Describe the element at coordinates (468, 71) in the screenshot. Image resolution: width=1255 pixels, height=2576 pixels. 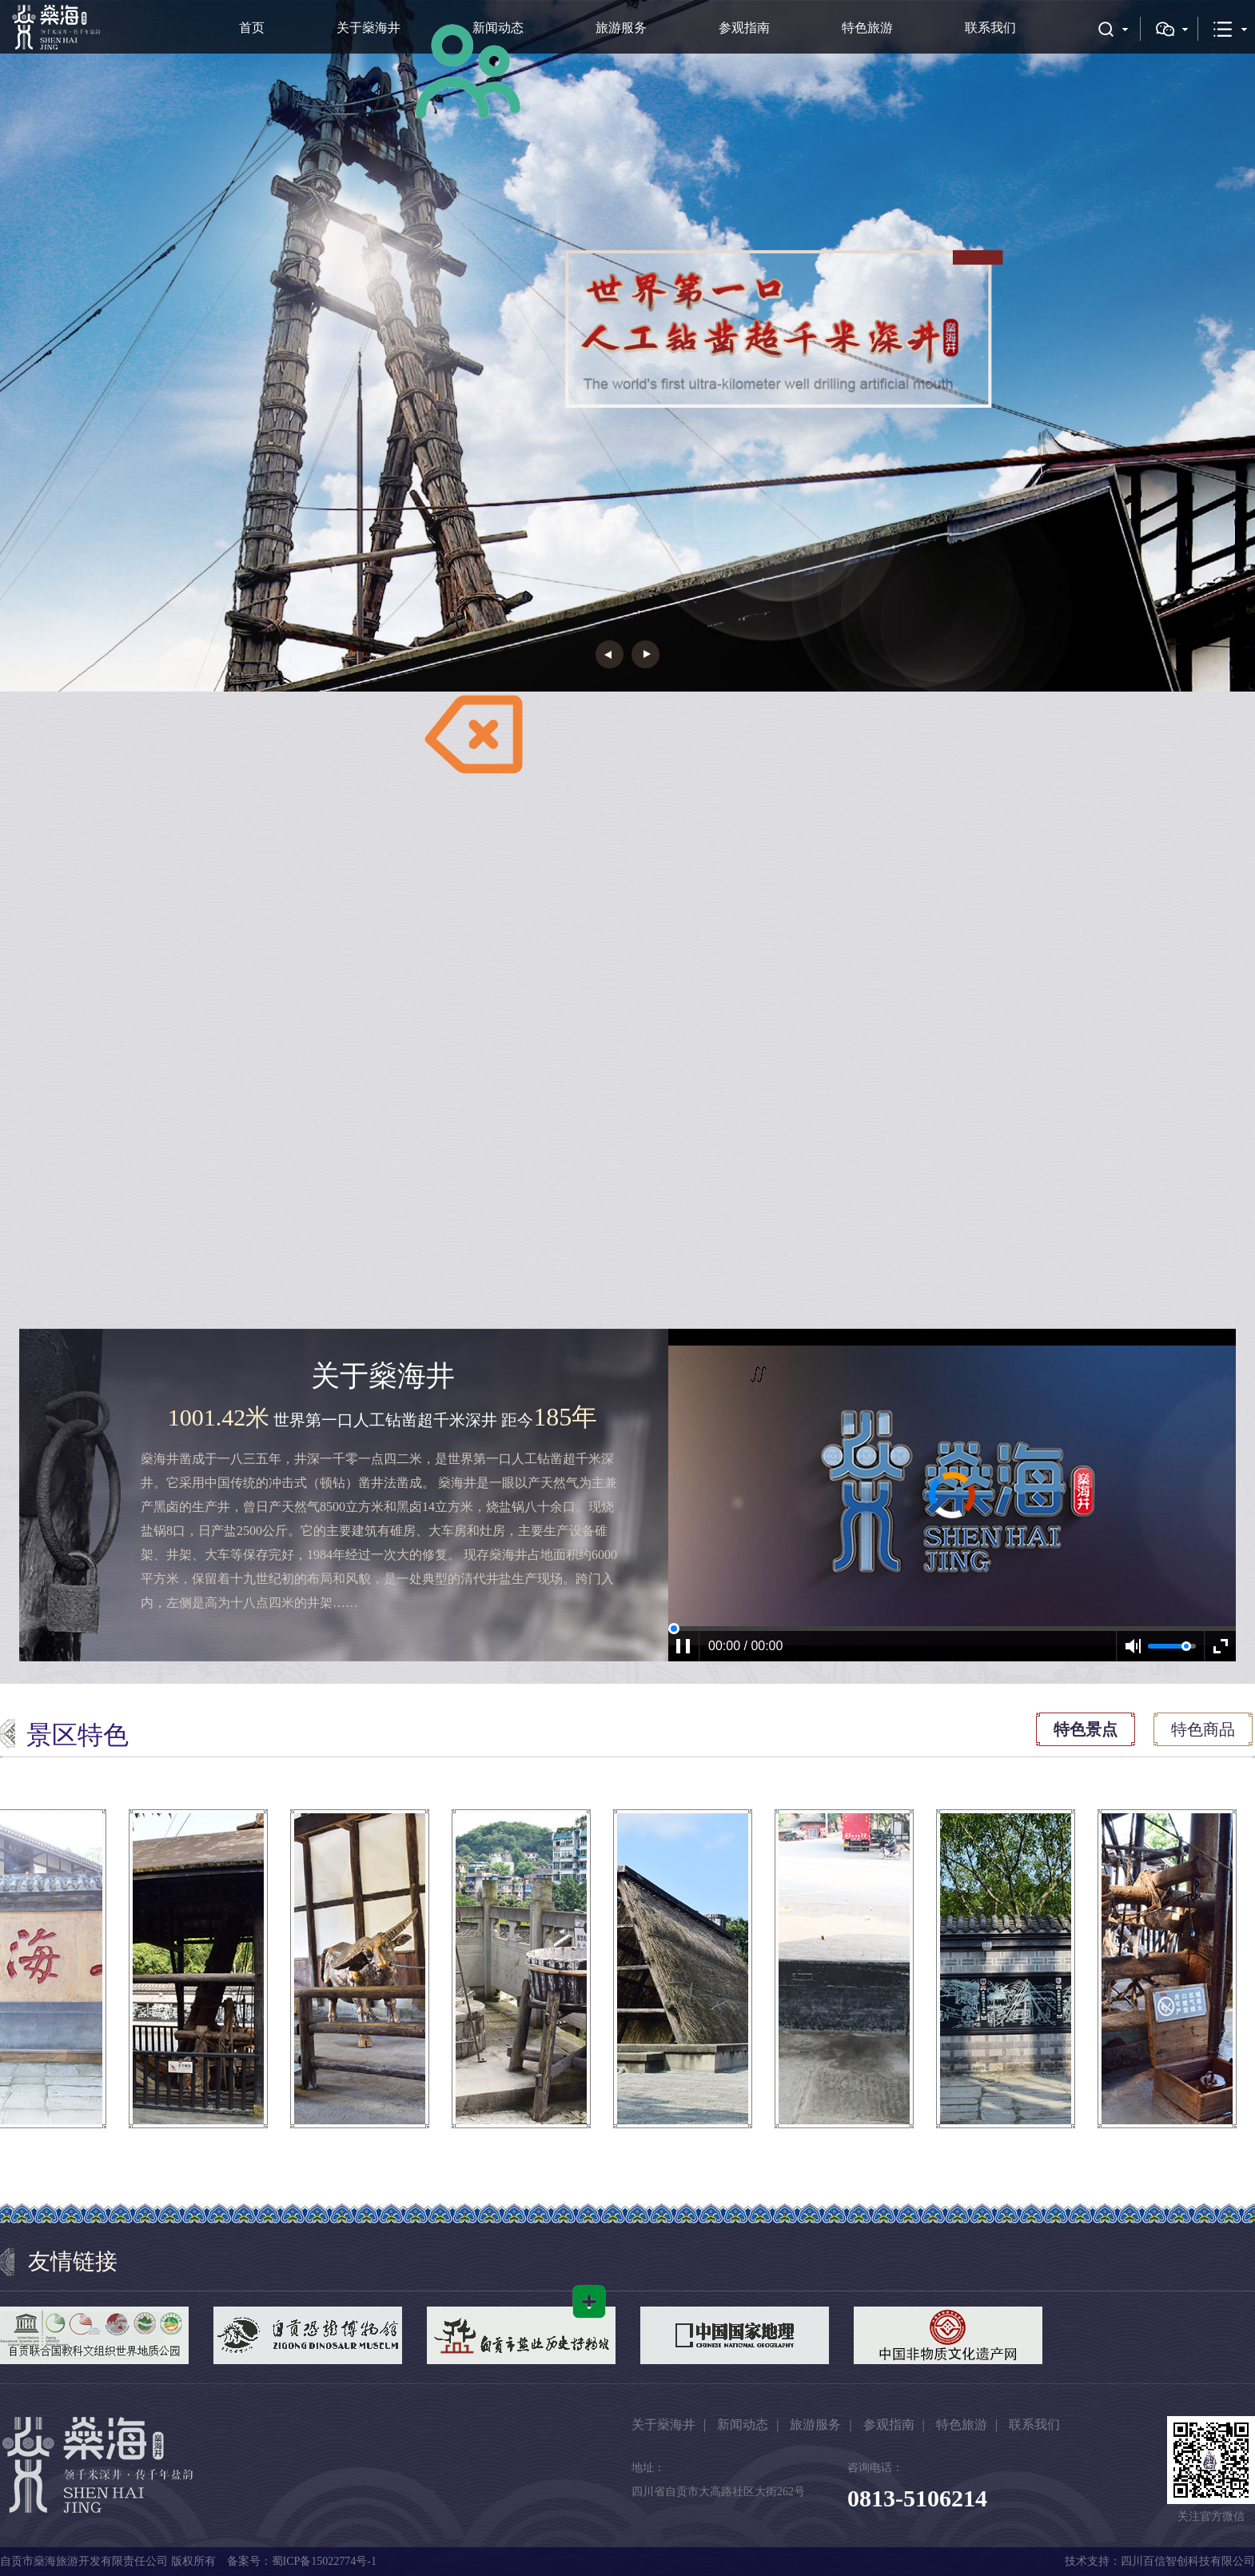
I see `view contacts or friends list` at that location.